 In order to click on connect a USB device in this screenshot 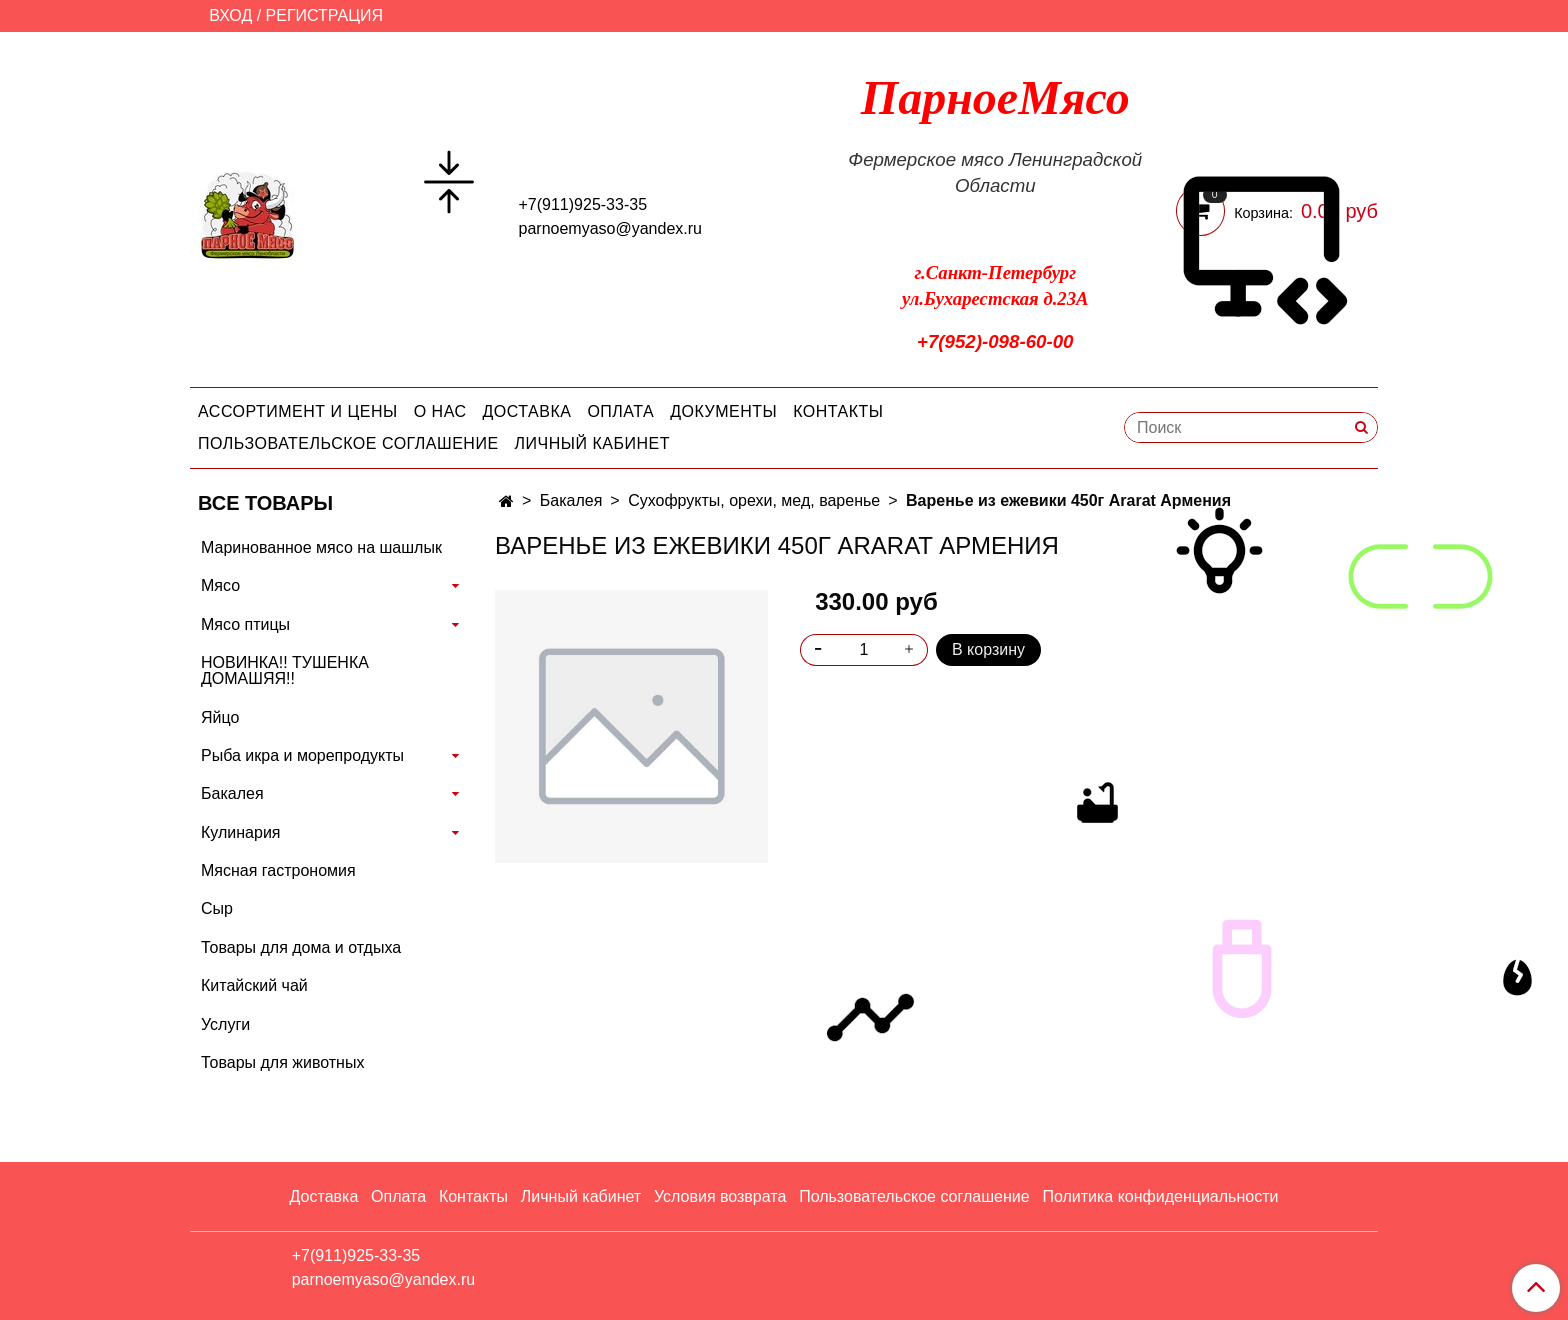, I will do `click(1242, 969)`.